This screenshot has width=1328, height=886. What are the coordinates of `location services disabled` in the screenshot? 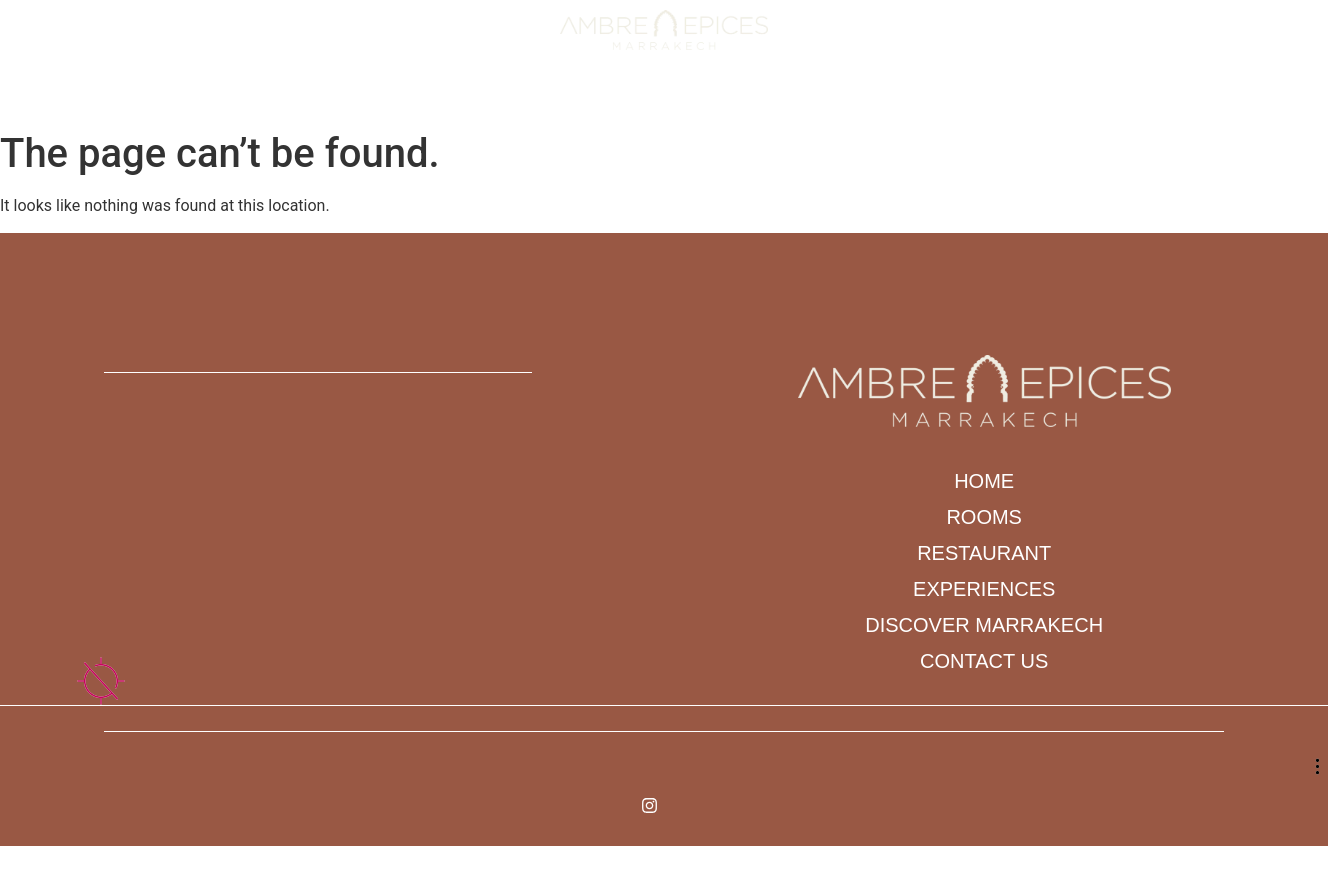 It's located at (101, 681).